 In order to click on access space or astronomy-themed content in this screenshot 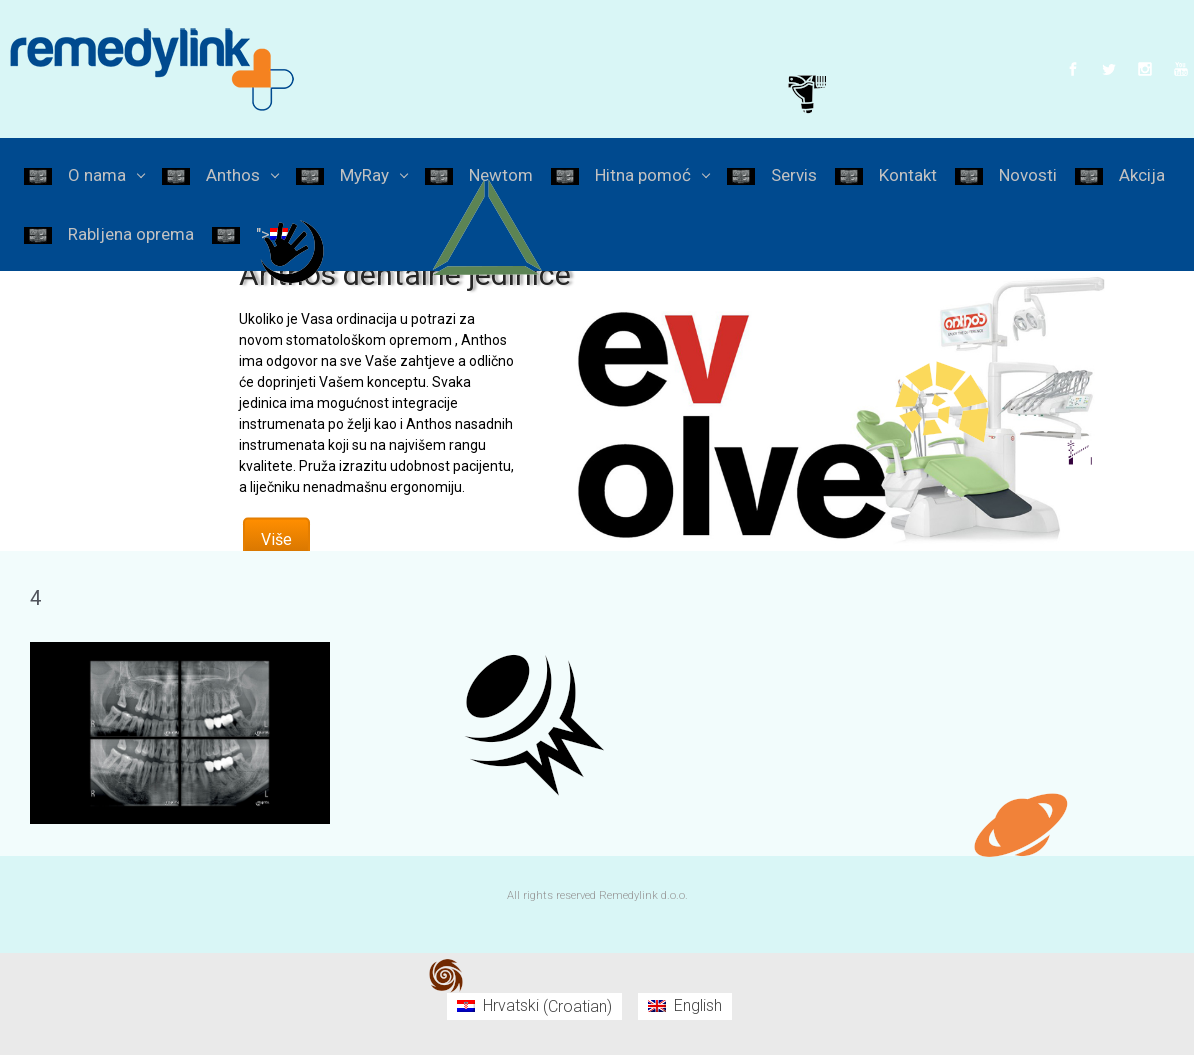, I will do `click(1021, 826)`.